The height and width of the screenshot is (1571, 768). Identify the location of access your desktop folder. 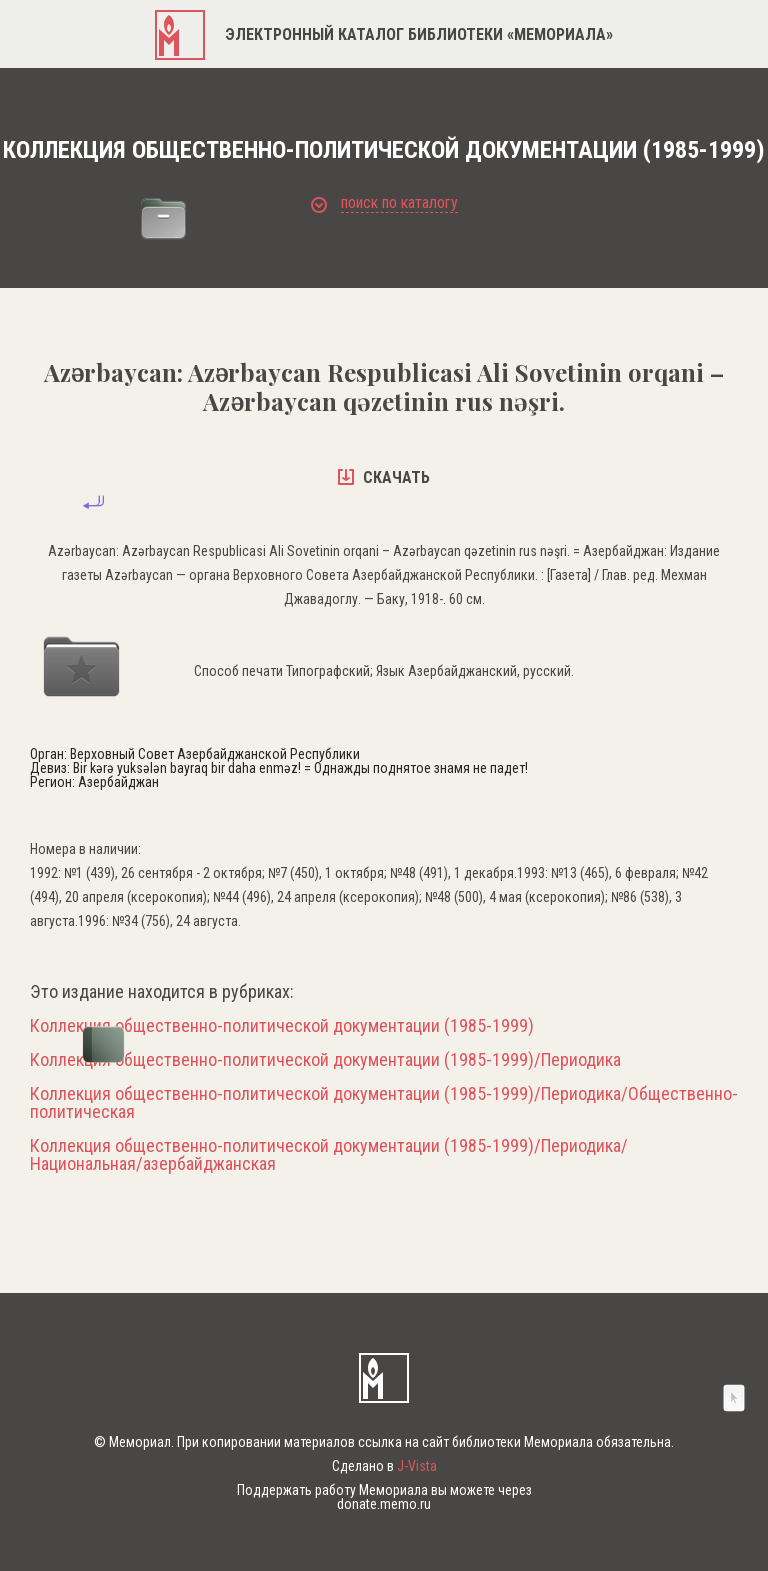
(103, 1043).